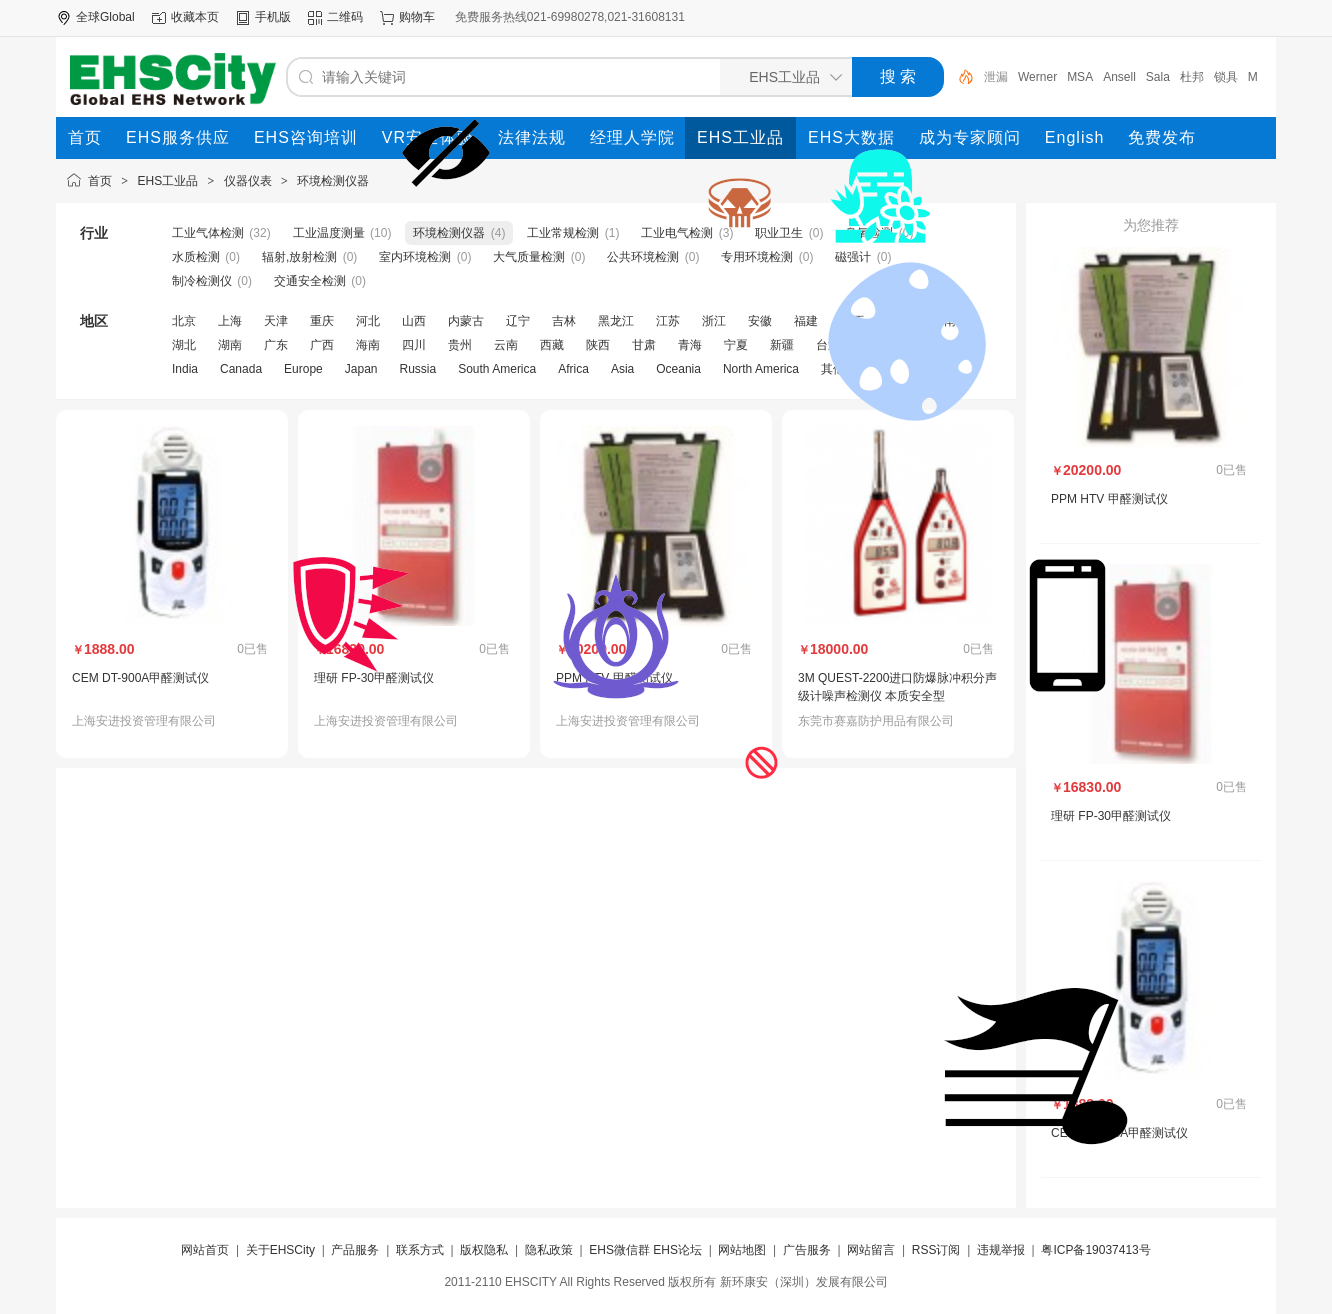 Image resolution: width=1332 pixels, height=1314 pixels. What do you see at coordinates (1036, 1067) in the screenshot?
I see `play anthem or national music` at bounding box center [1036, 1067].